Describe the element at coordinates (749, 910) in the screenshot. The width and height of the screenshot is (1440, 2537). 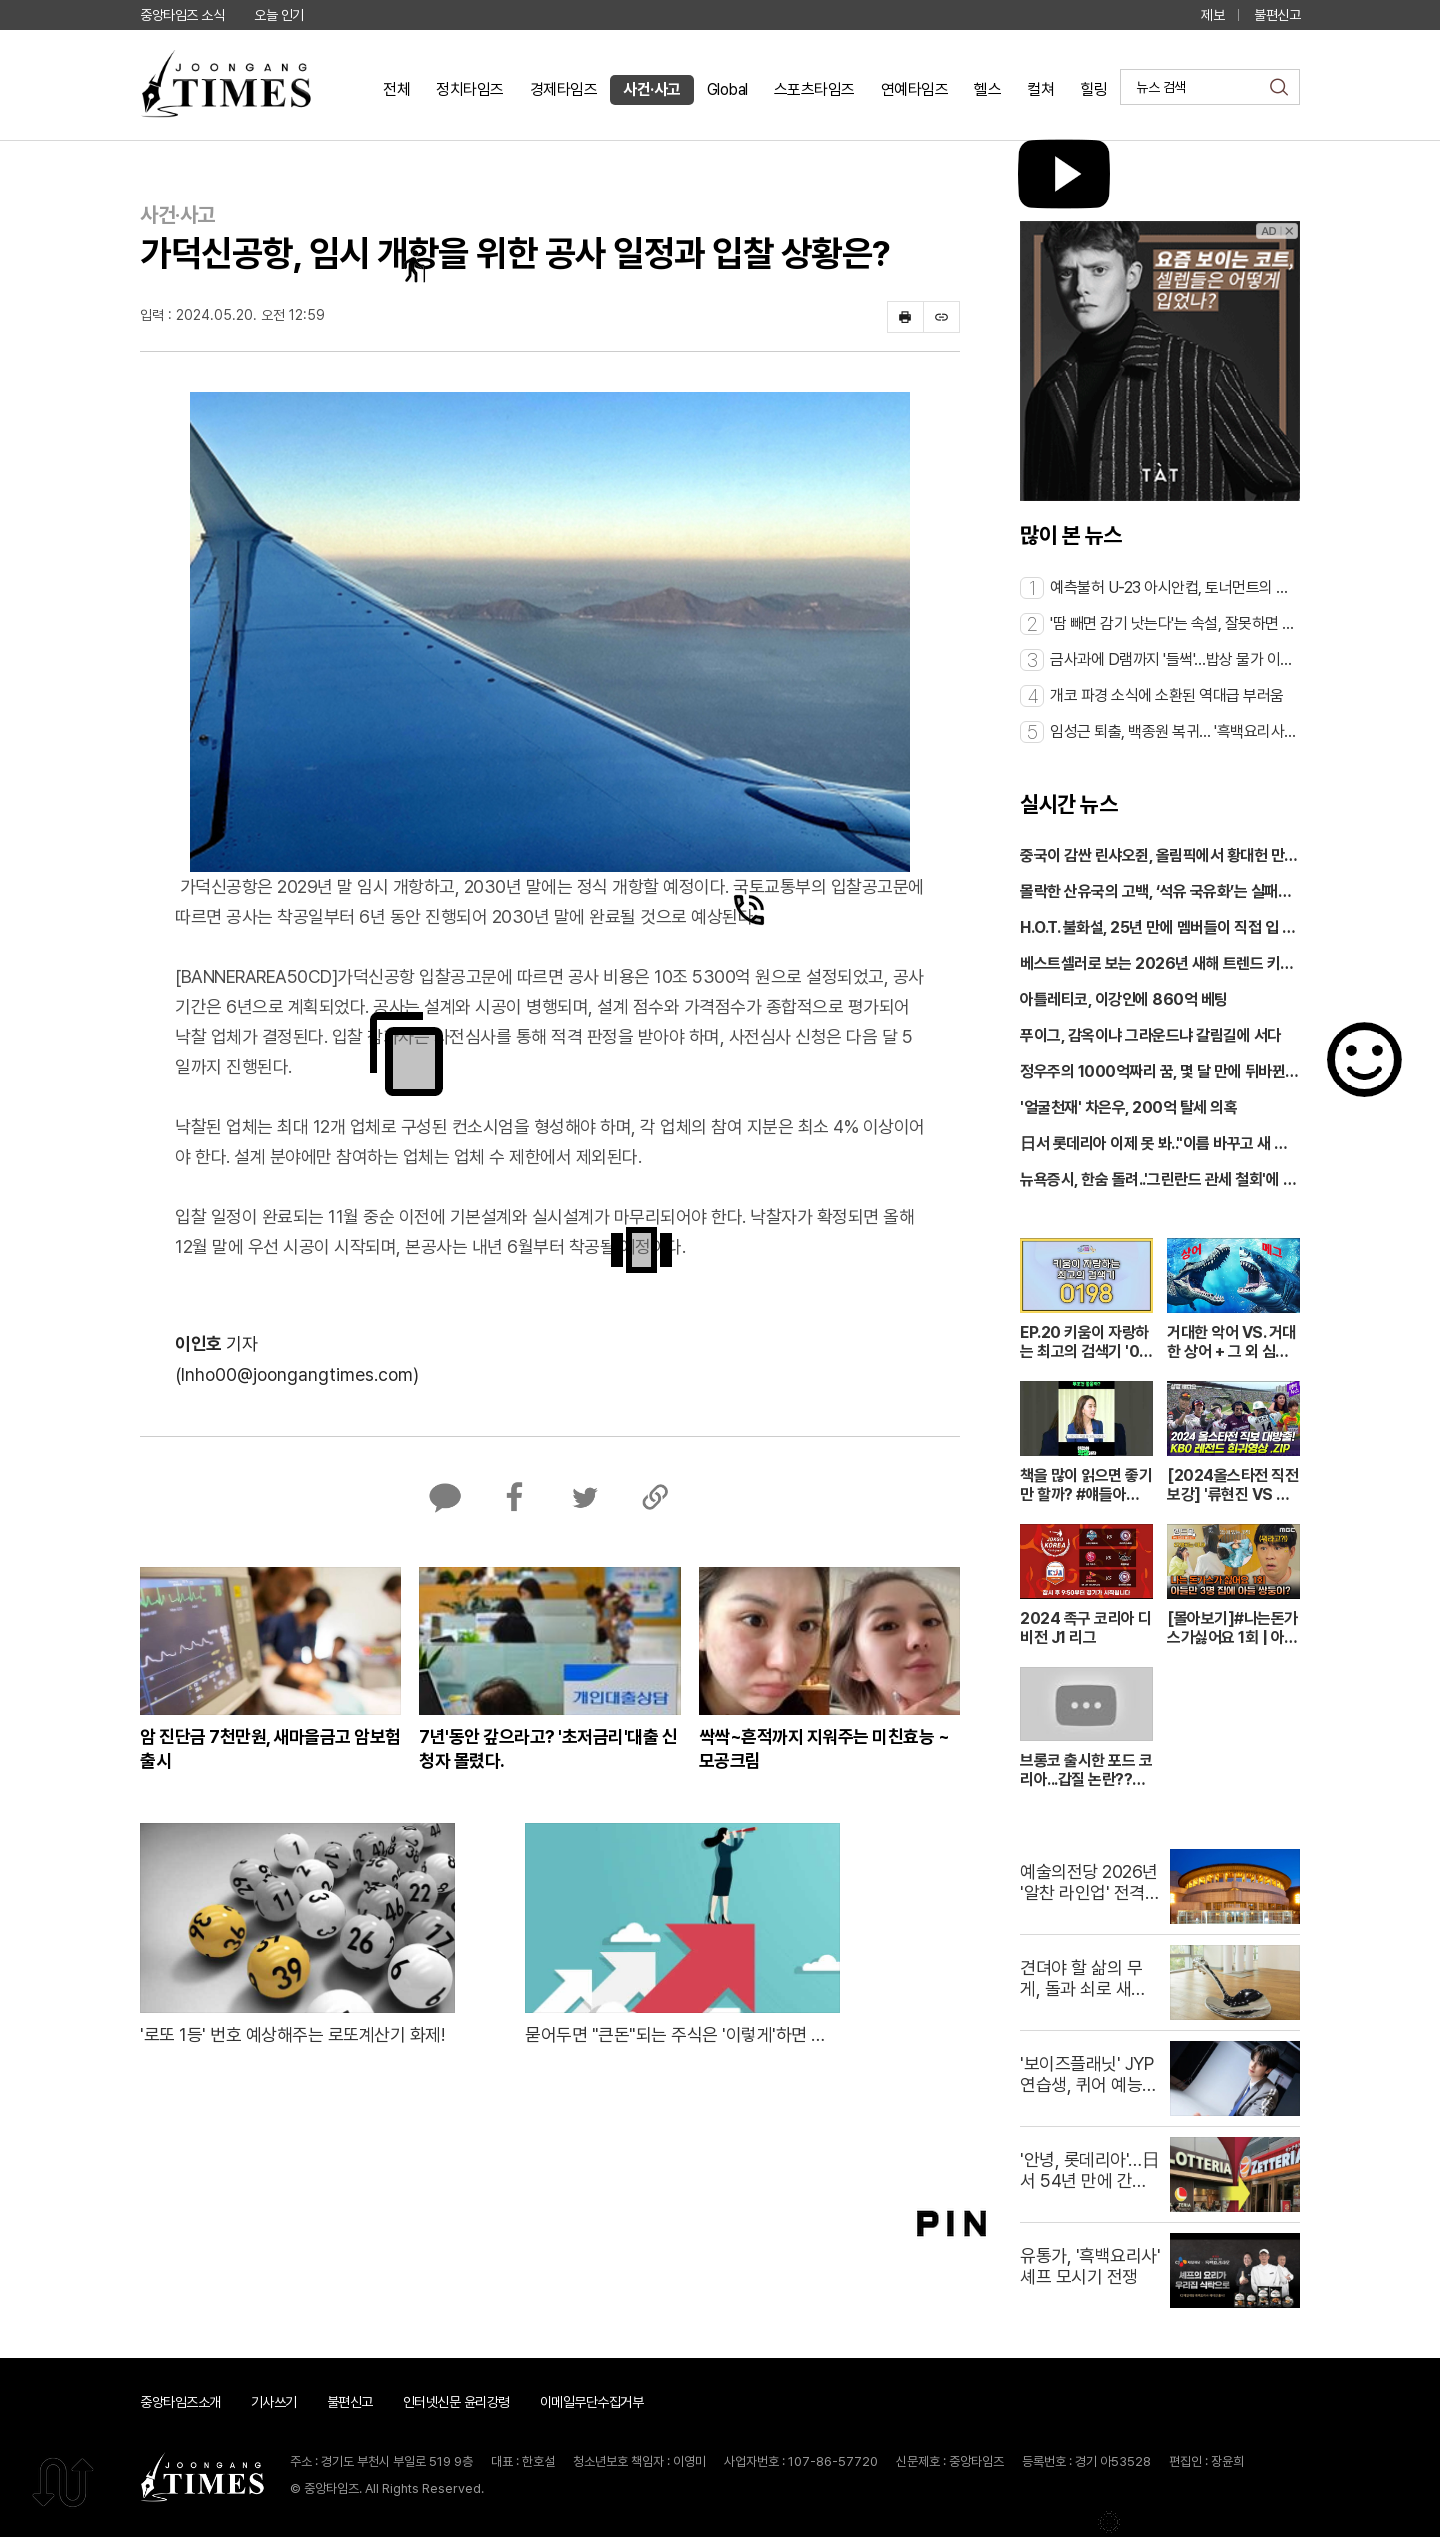
I see `indicates an active phone call in progress` at that location.